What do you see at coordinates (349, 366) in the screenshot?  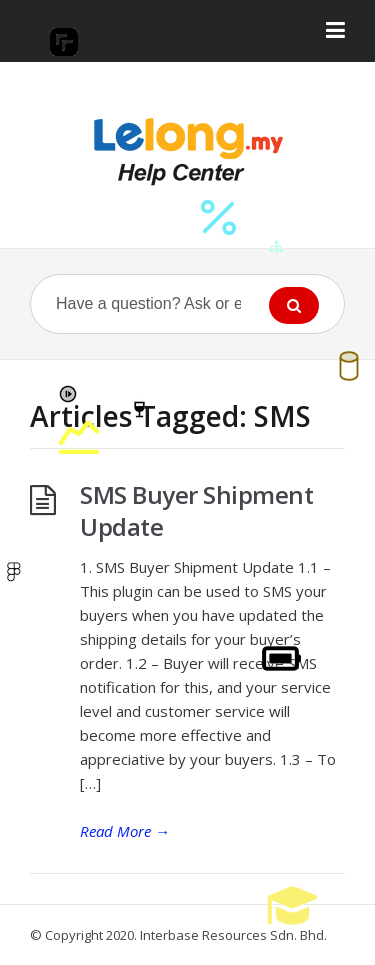 I see `database or data storage` at bounding box center [349, 366].